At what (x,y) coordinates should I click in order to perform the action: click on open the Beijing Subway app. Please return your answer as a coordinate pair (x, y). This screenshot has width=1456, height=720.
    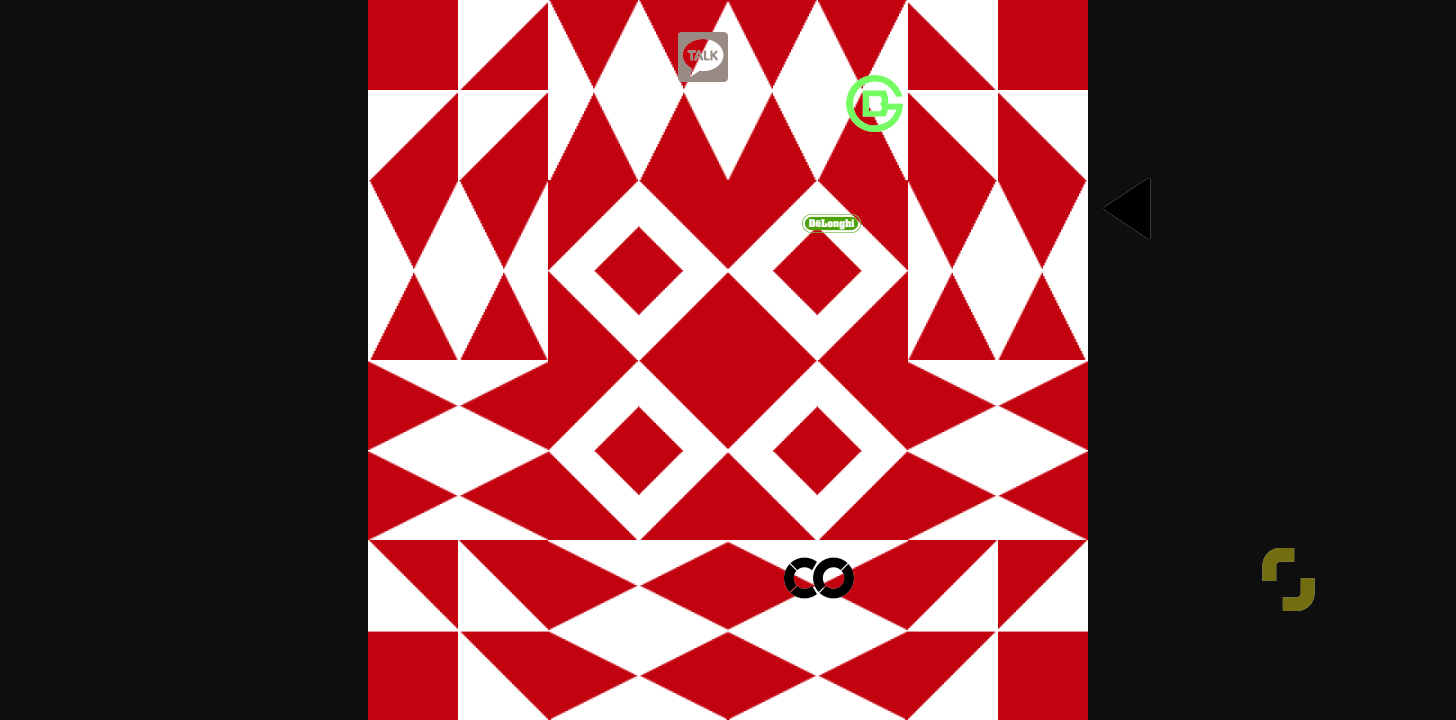
    Looking at the image, I should click on (874, 103).